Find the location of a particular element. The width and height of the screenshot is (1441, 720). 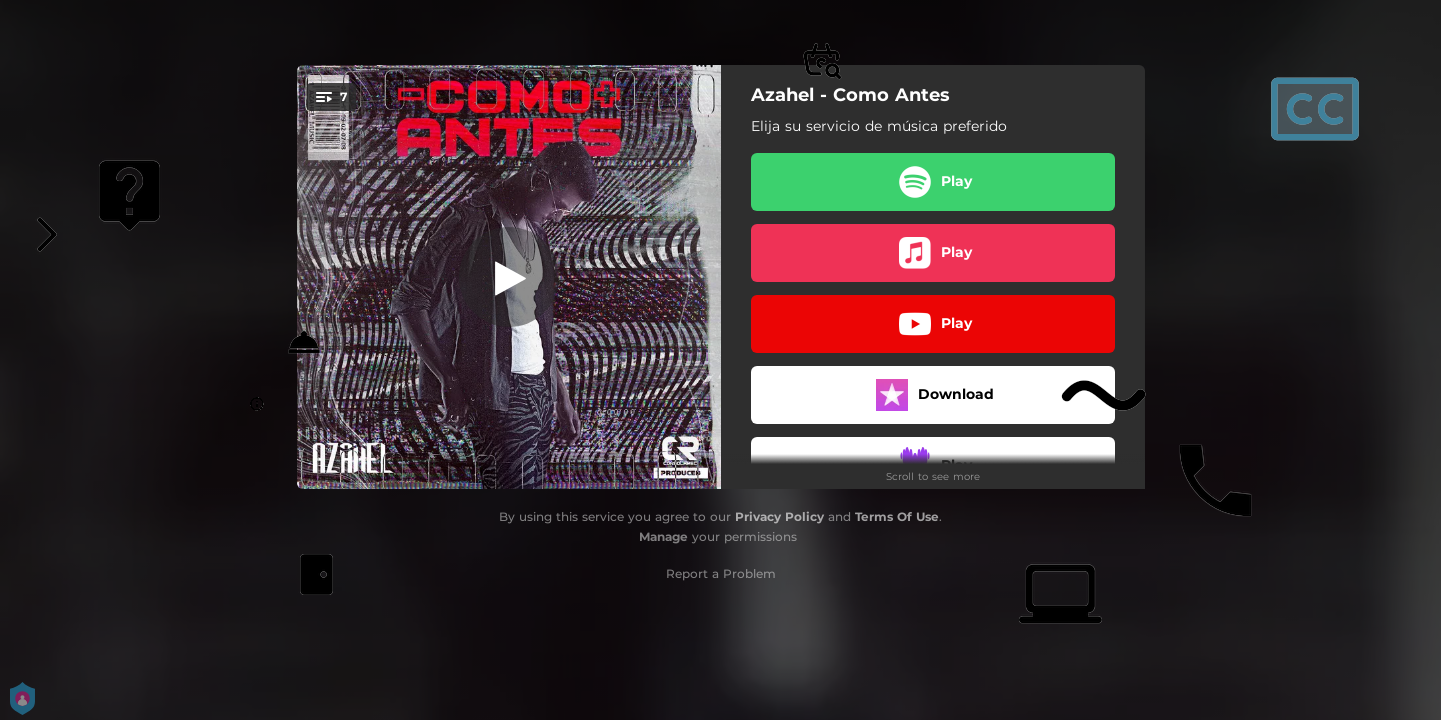

navigate to the next item or screen is located at coordinates (46, 234).